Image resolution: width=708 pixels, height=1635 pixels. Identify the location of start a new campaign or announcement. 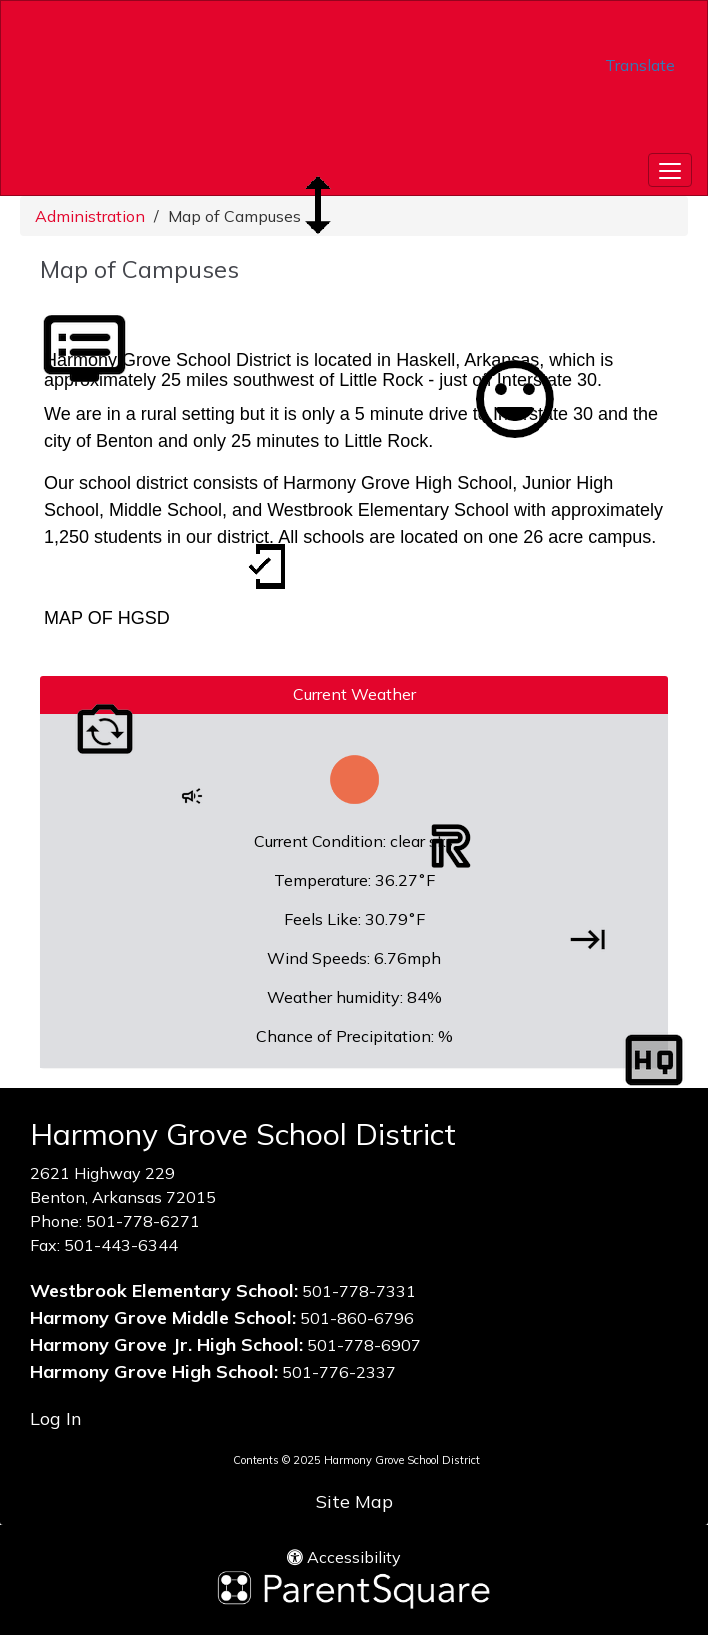
(192, 796).